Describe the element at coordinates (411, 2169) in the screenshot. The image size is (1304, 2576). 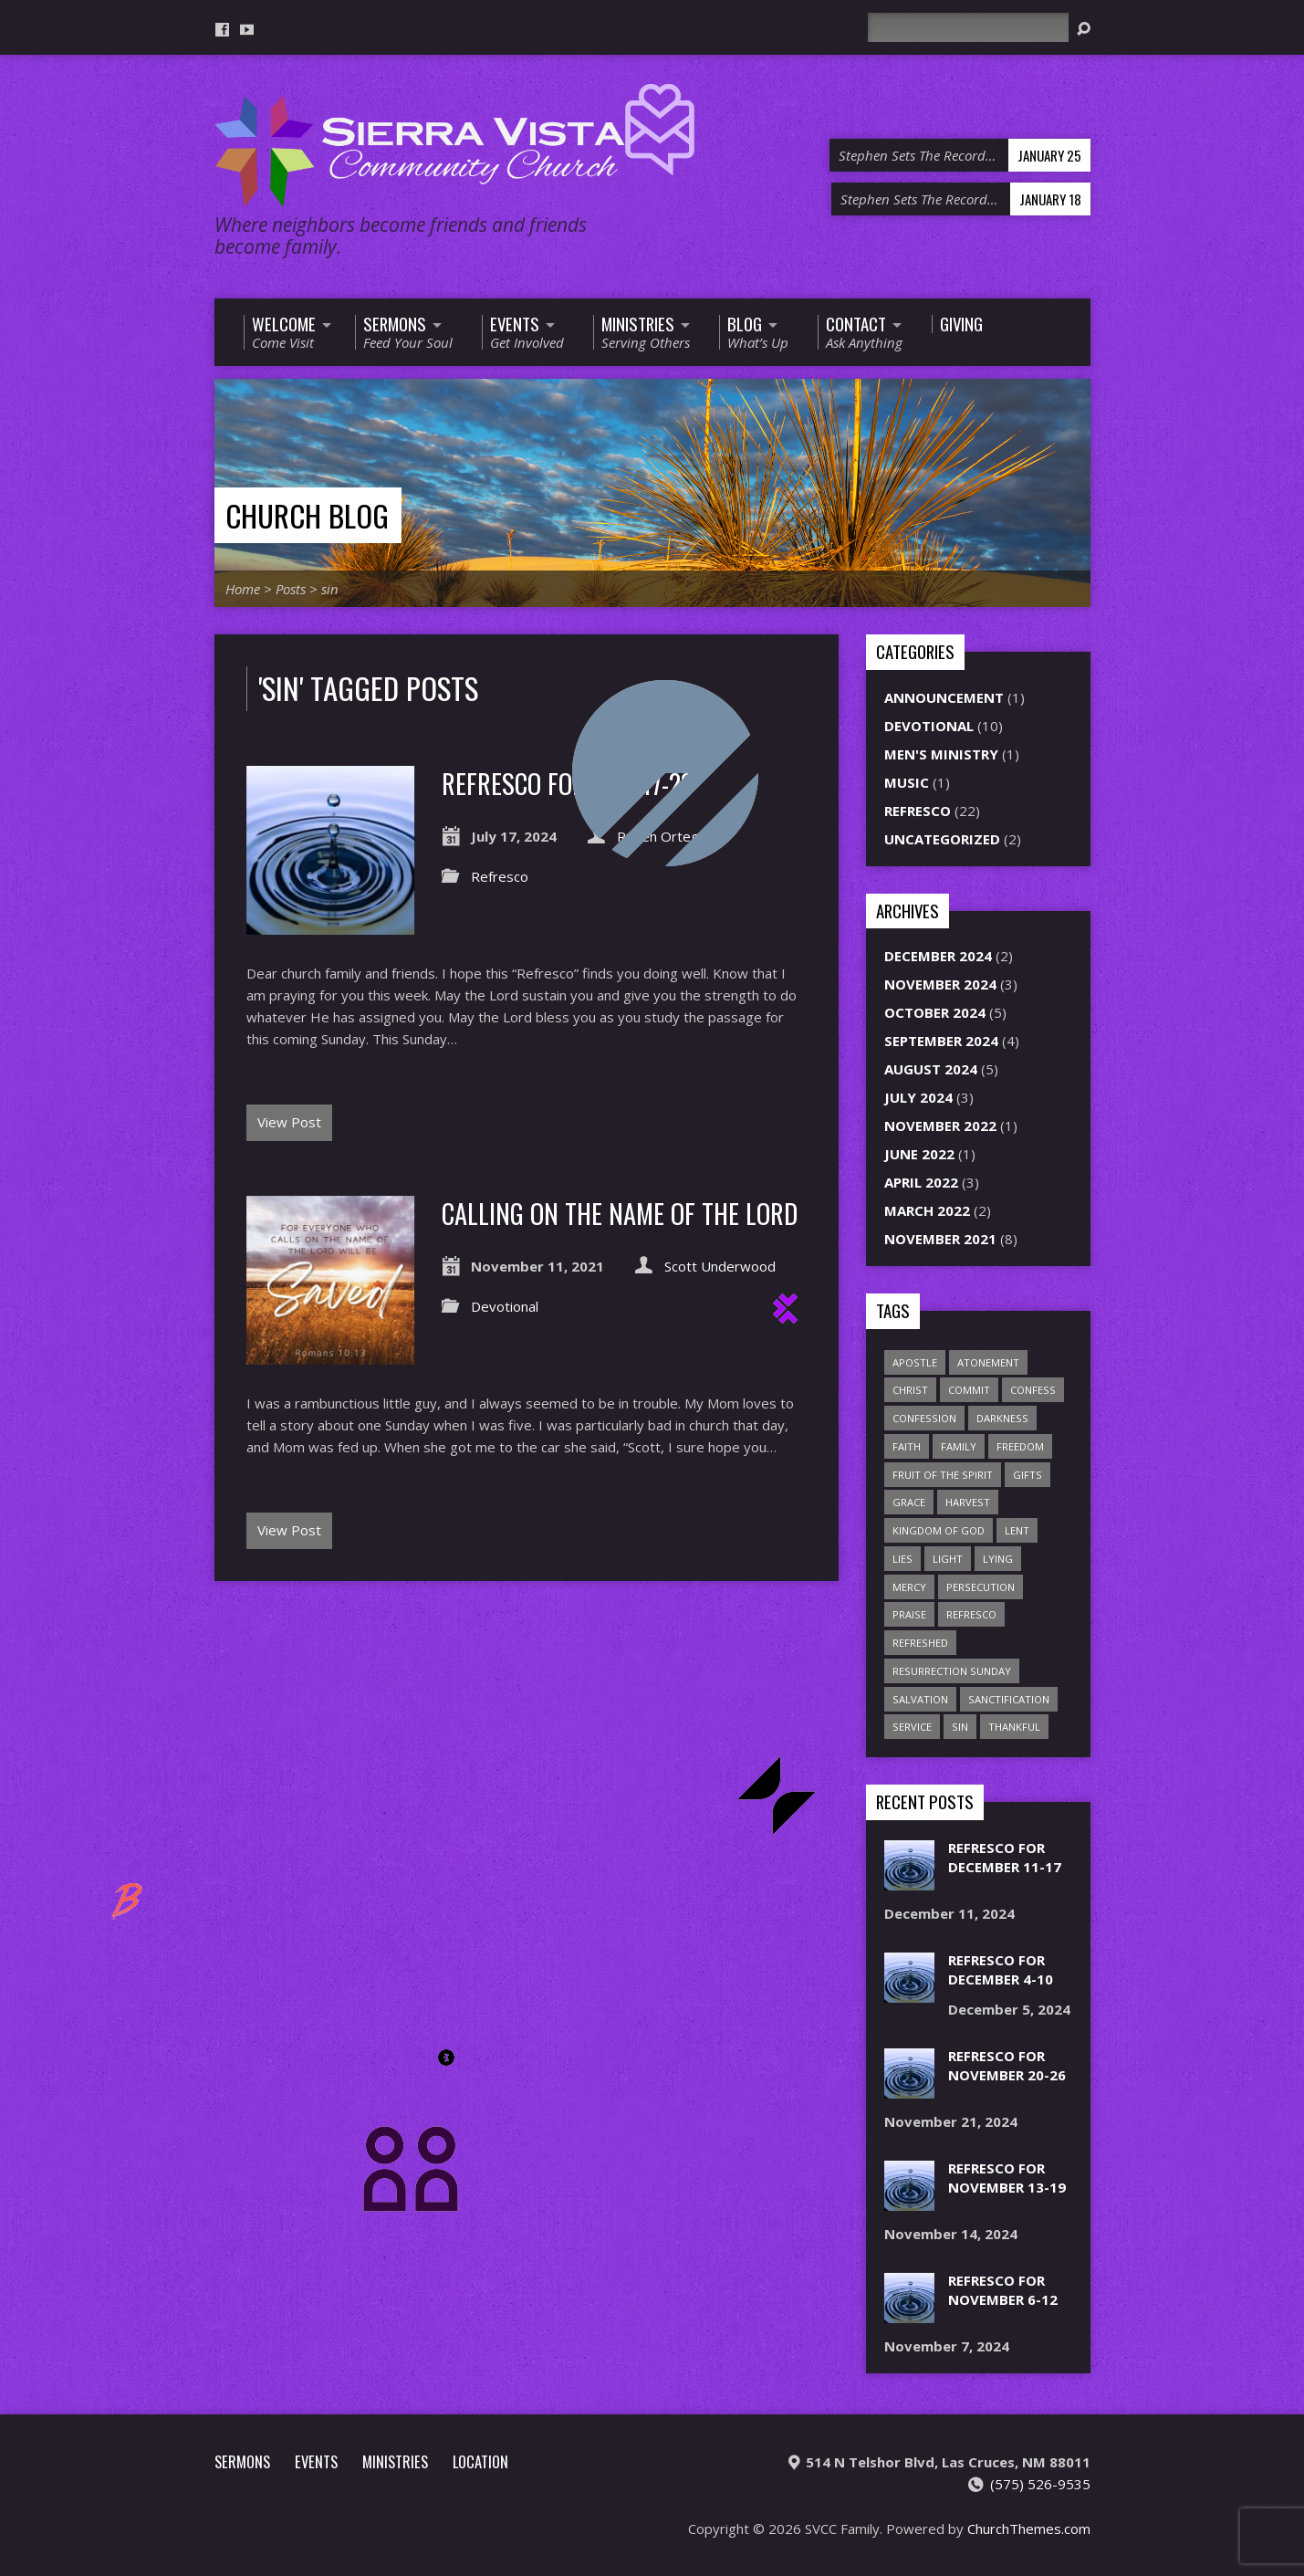
I see `view group members` at that location.